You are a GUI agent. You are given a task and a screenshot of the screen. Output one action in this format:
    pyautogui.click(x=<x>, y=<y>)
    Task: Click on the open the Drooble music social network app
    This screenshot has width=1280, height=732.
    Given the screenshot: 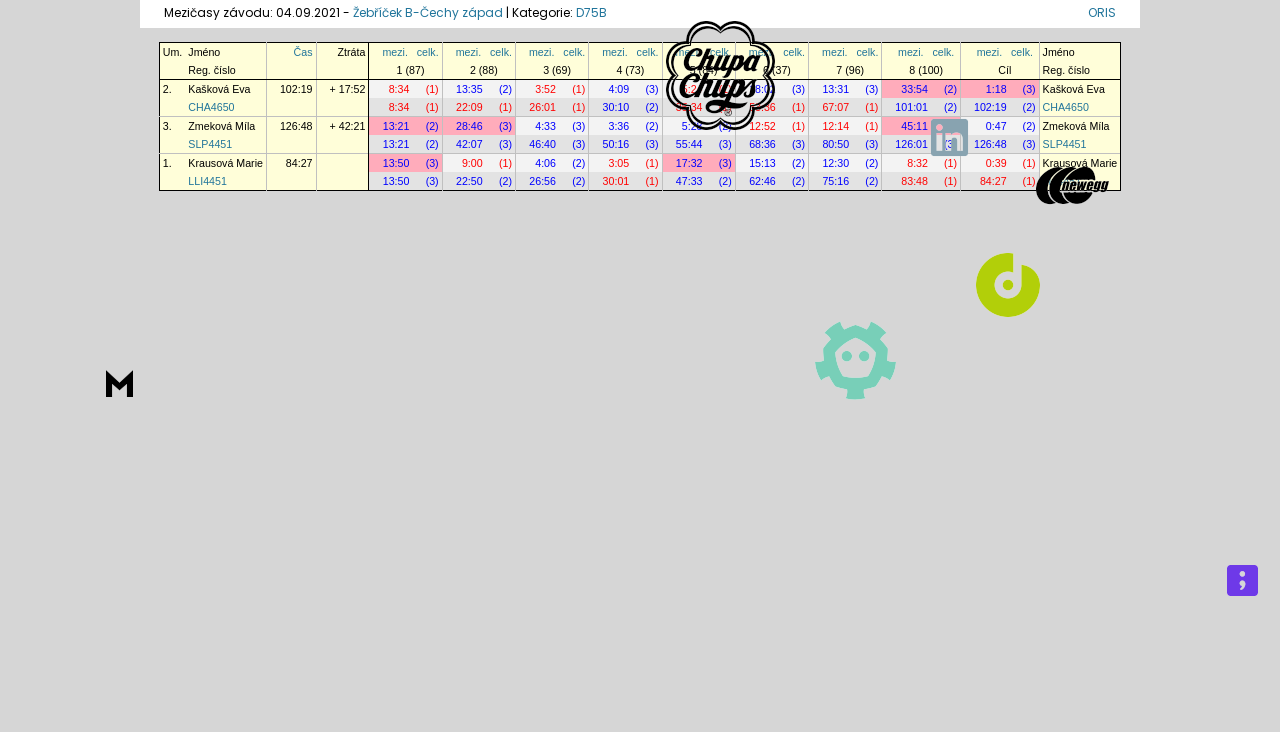 What is the action you would take?
    pyautogui.click(x=1008, y=285)
    